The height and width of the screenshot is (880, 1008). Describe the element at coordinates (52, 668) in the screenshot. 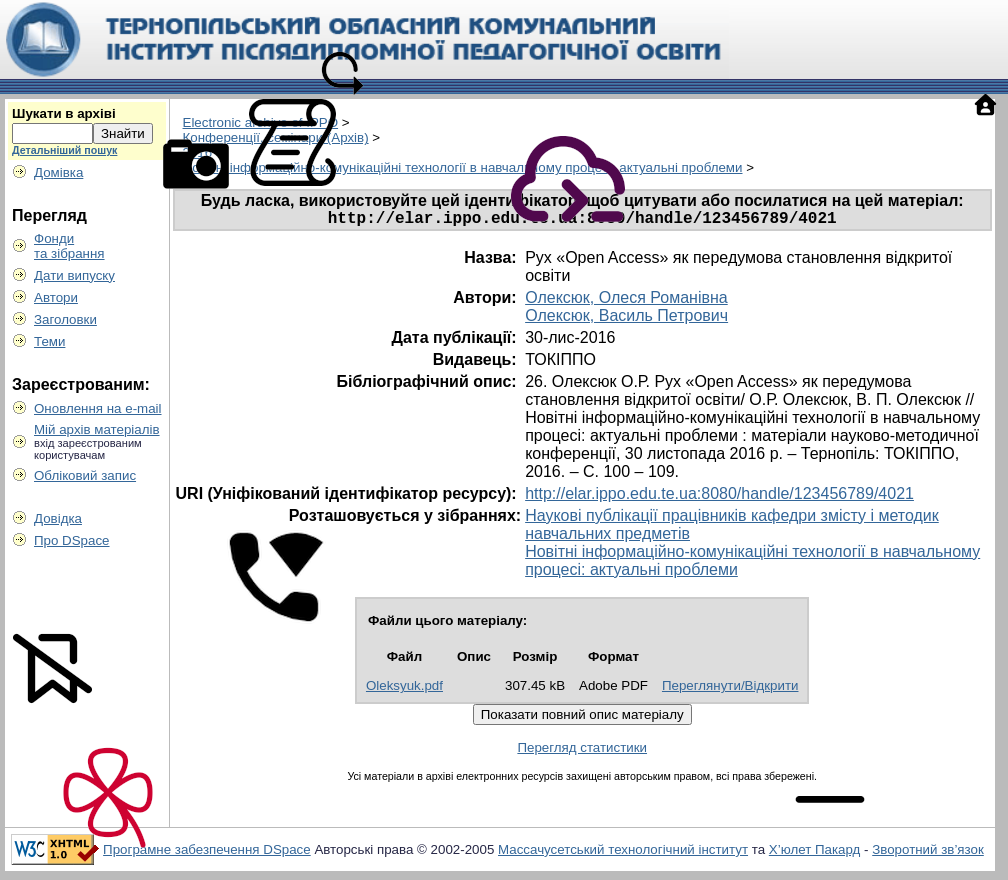

I see `remove bookmark from saved items` at that location.